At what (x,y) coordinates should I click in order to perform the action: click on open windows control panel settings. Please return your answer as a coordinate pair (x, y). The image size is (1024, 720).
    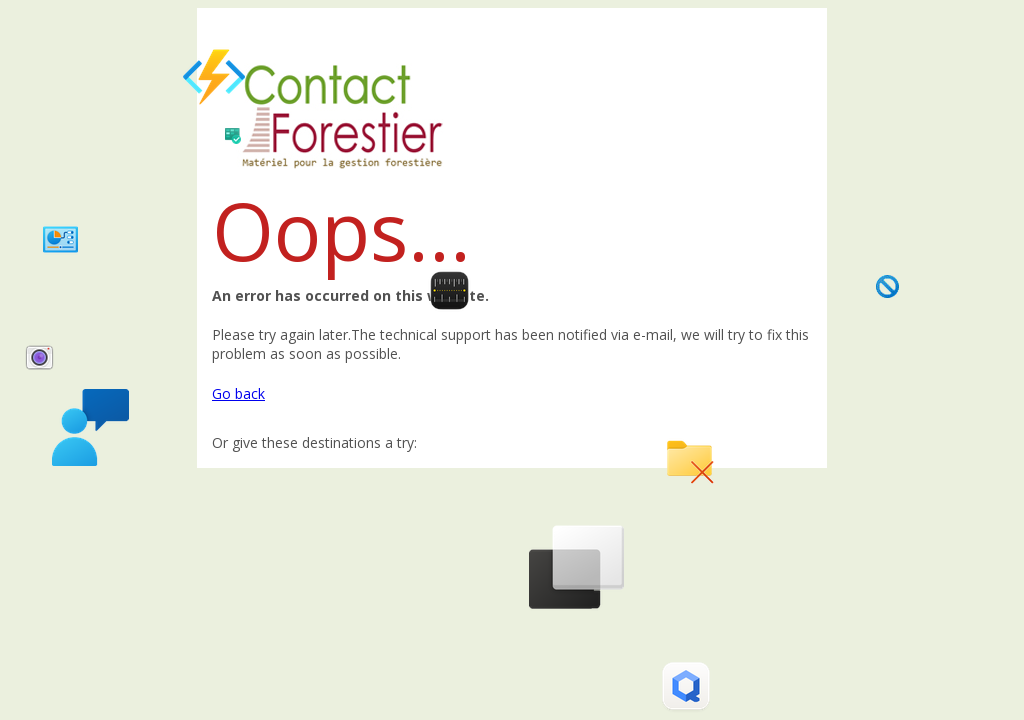
    Looking at the image, I should click on (60, 239).